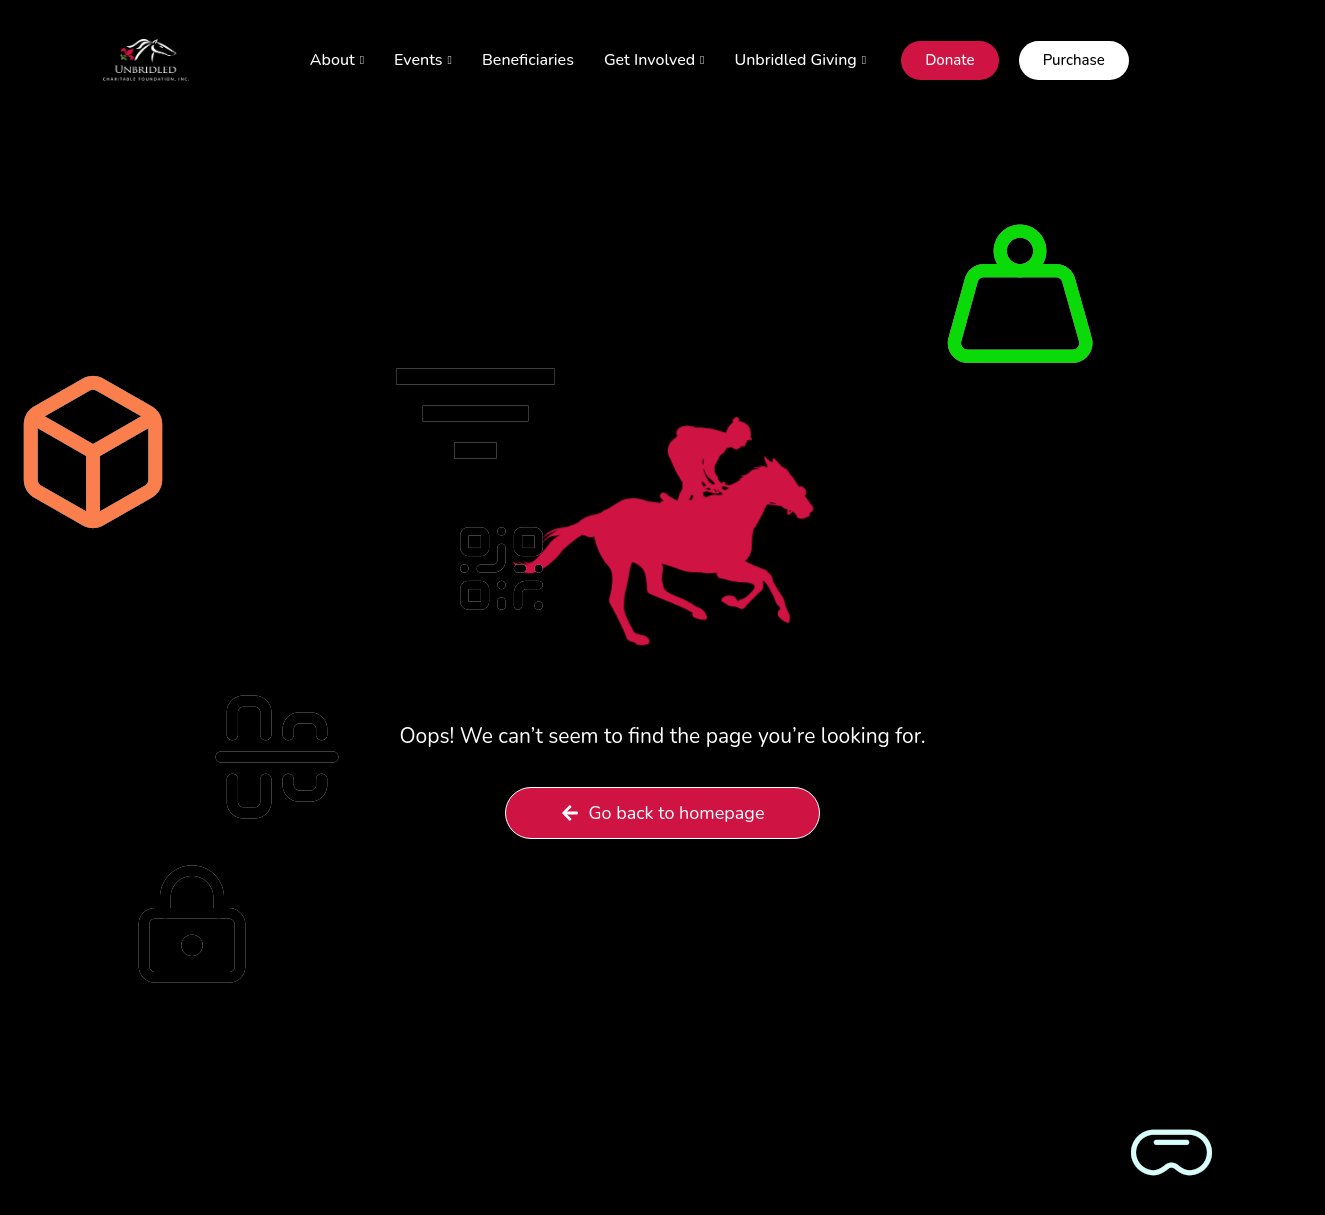  Describe the element at coordinates (93, 452) in the screenshot. I see `view package or shipment details` at that location.